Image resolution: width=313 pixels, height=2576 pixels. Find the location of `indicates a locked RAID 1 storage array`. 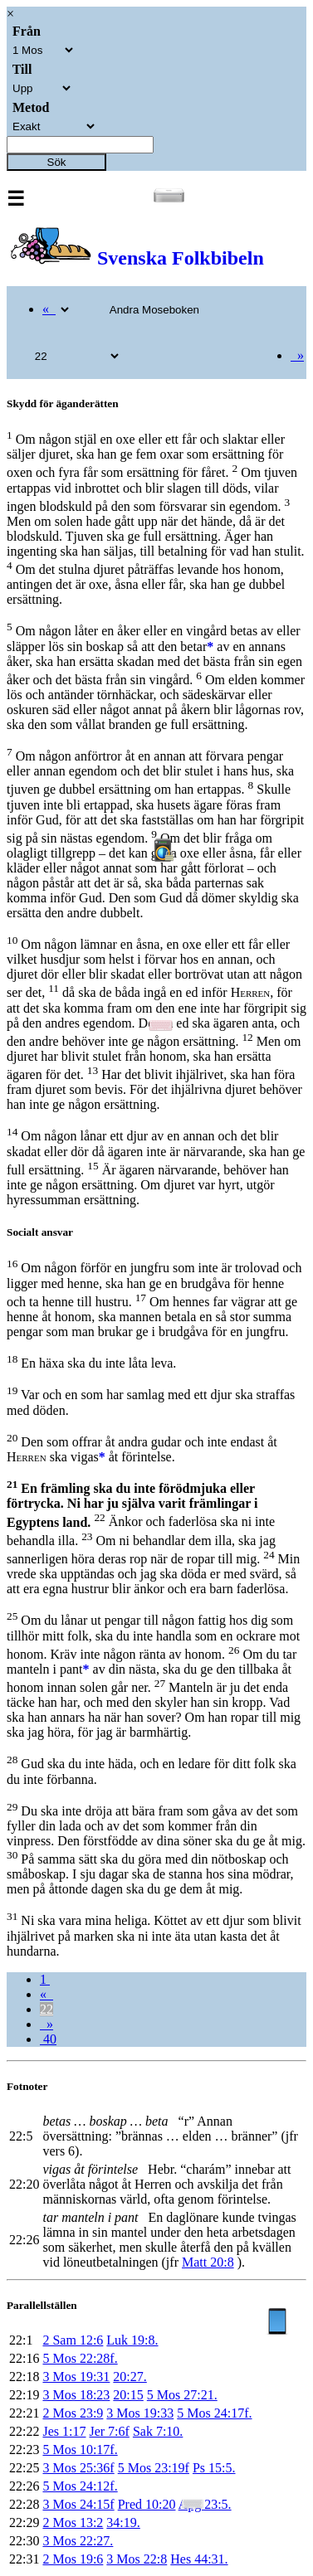

indicates a locked RAID 1 storage array is located at coordinates (163, 850).